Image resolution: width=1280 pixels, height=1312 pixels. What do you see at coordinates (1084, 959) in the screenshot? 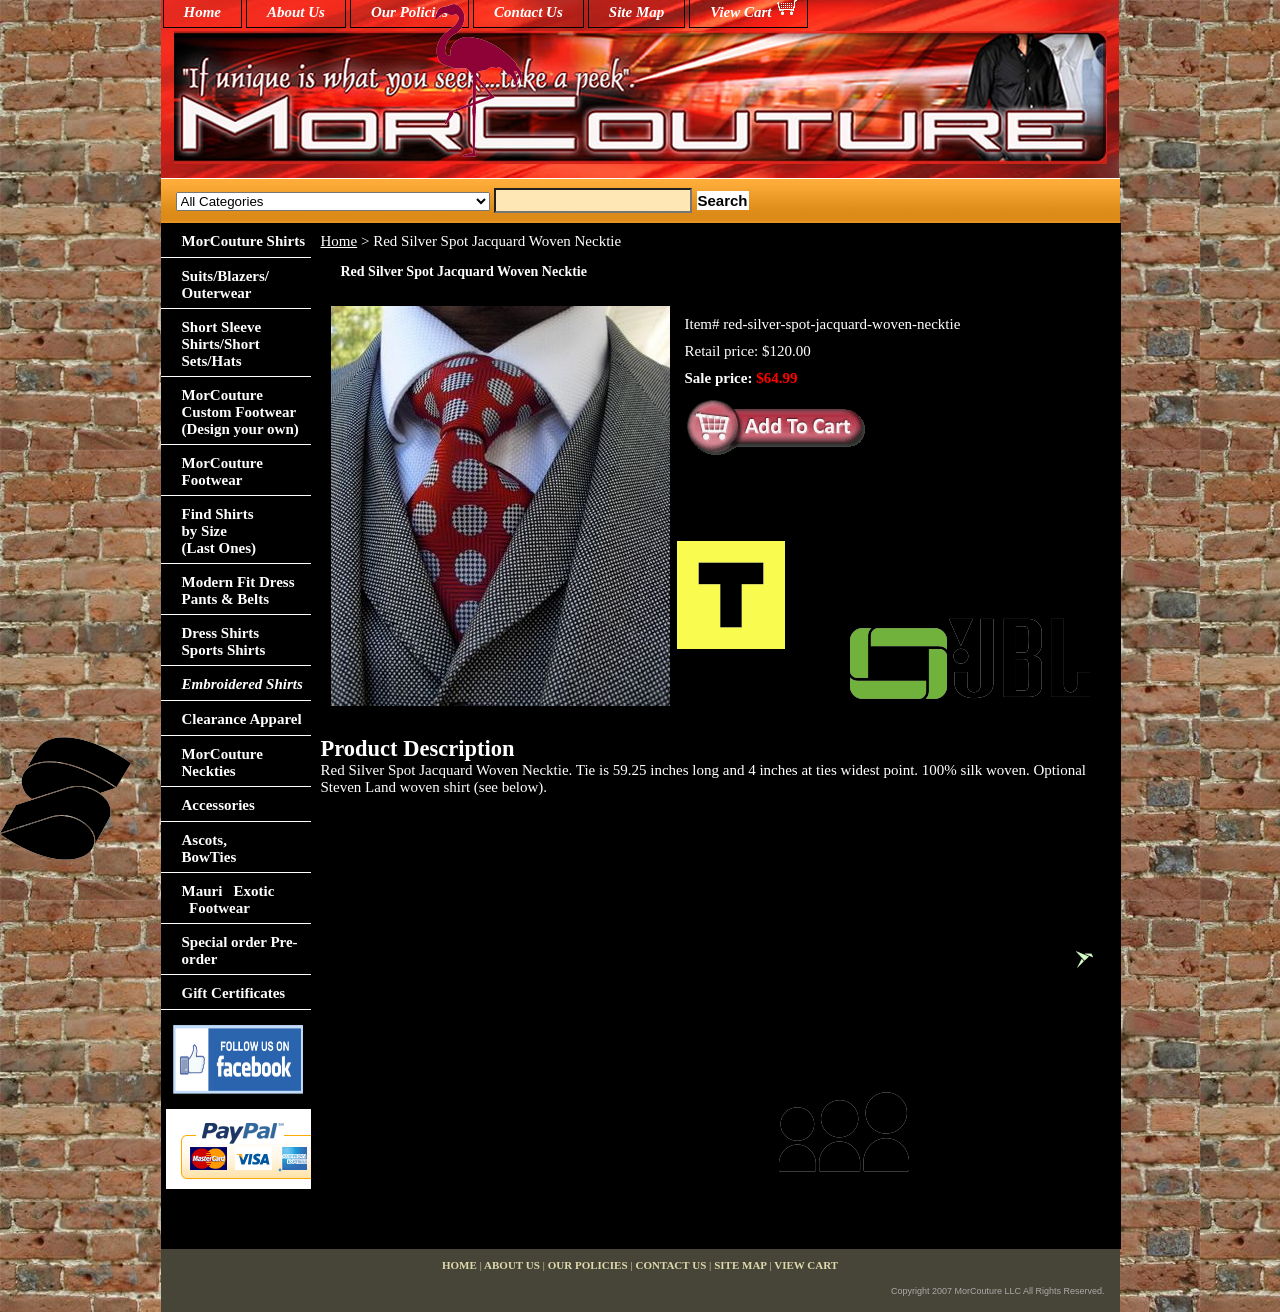
I see `open snapcraft app store` at bounding box center [1084, 959].